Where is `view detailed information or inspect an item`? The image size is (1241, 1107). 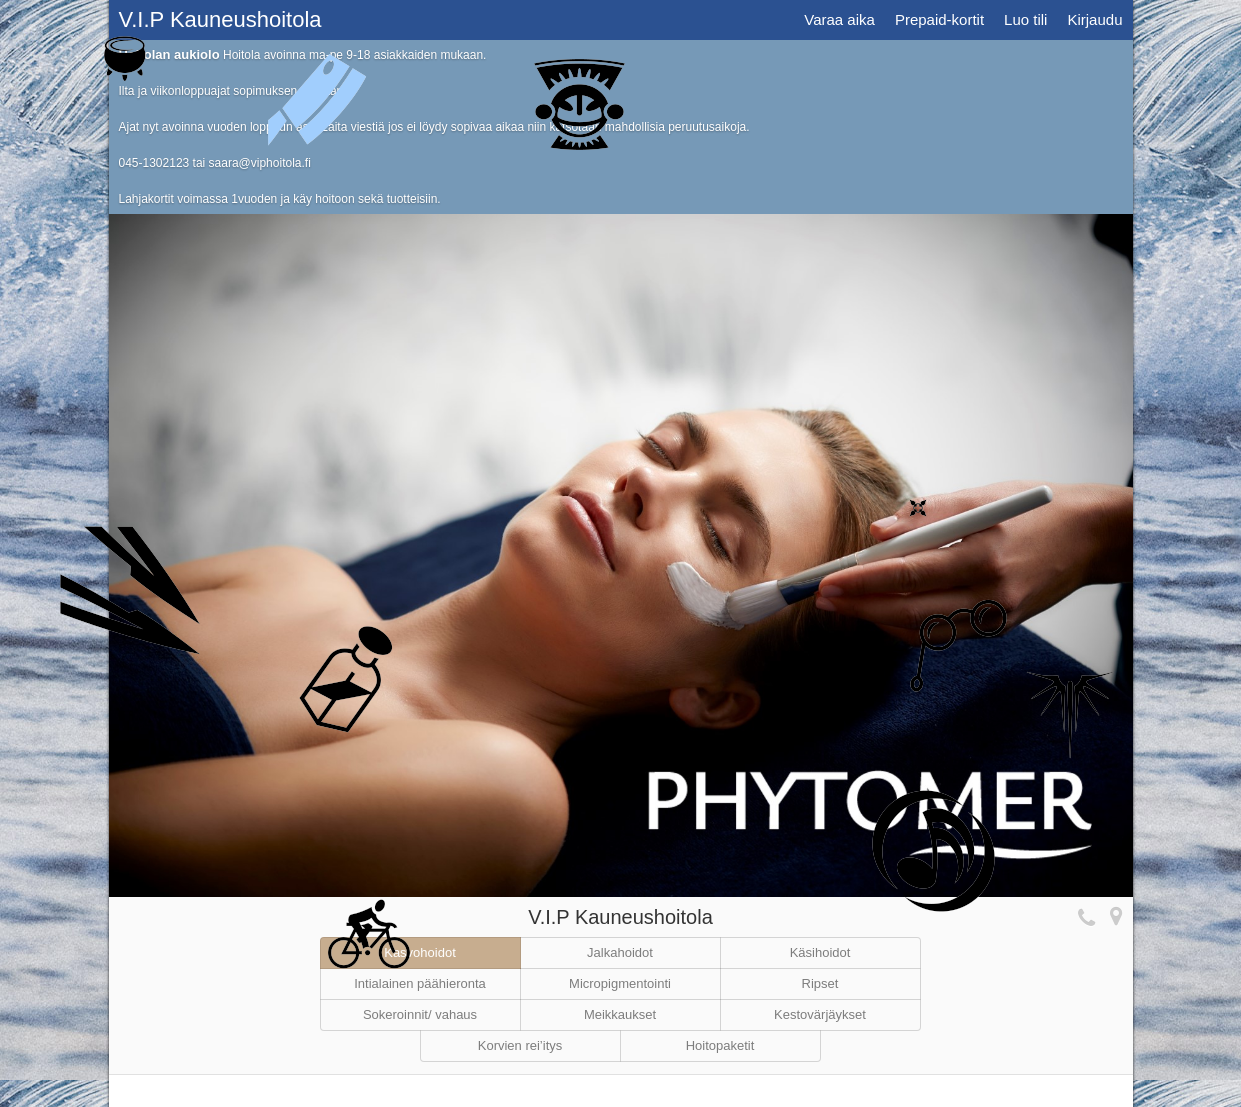 view detailed information or inspect an item is located at coordinates (957, 645).